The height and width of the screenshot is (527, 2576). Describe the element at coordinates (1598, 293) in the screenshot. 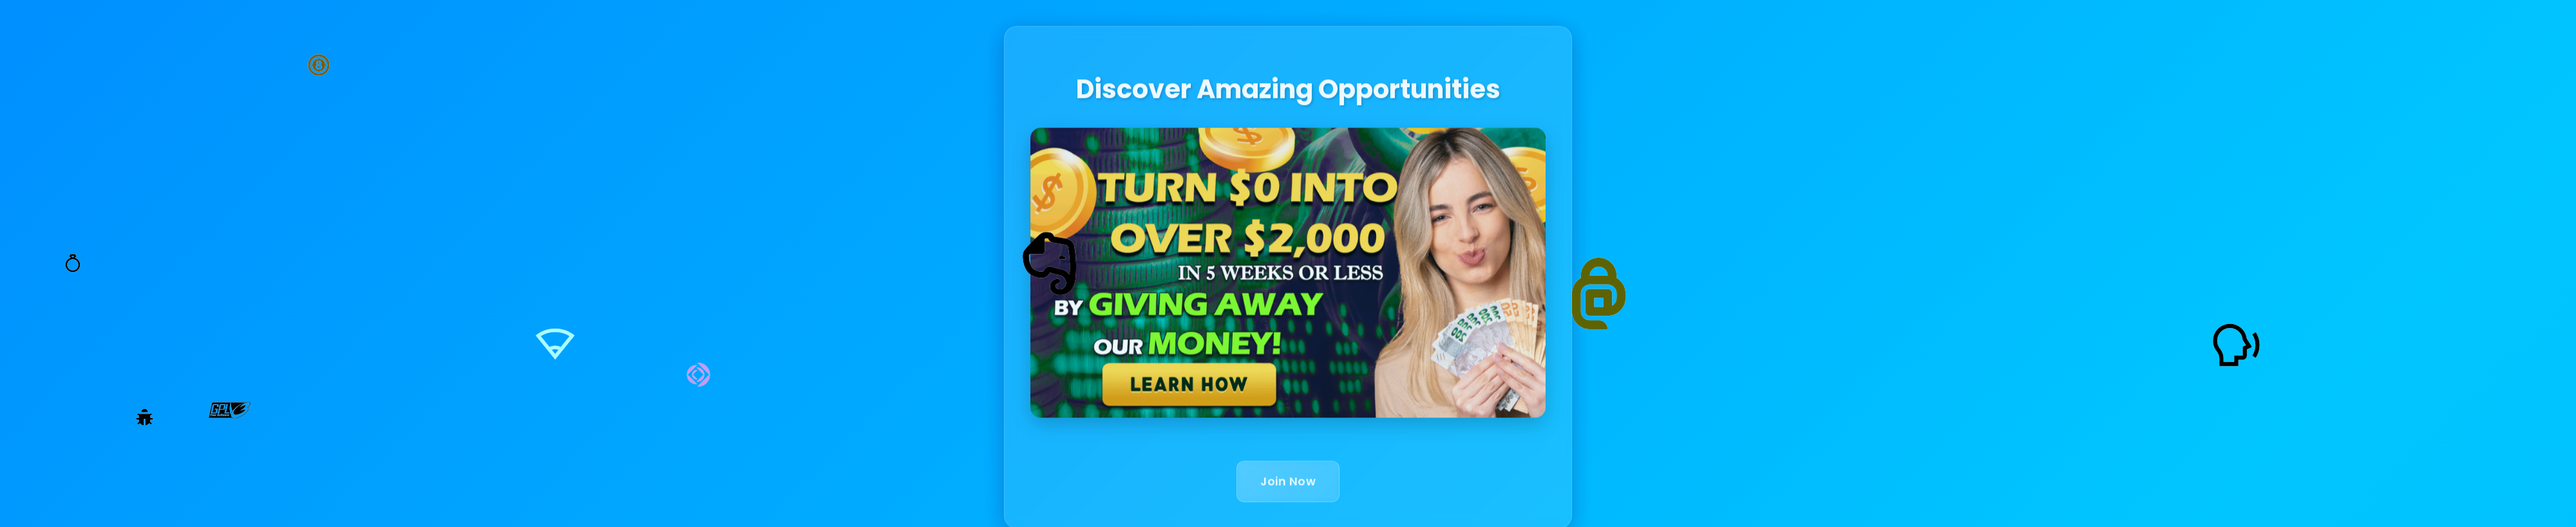

I see `open addy.io email alias service` at that location.